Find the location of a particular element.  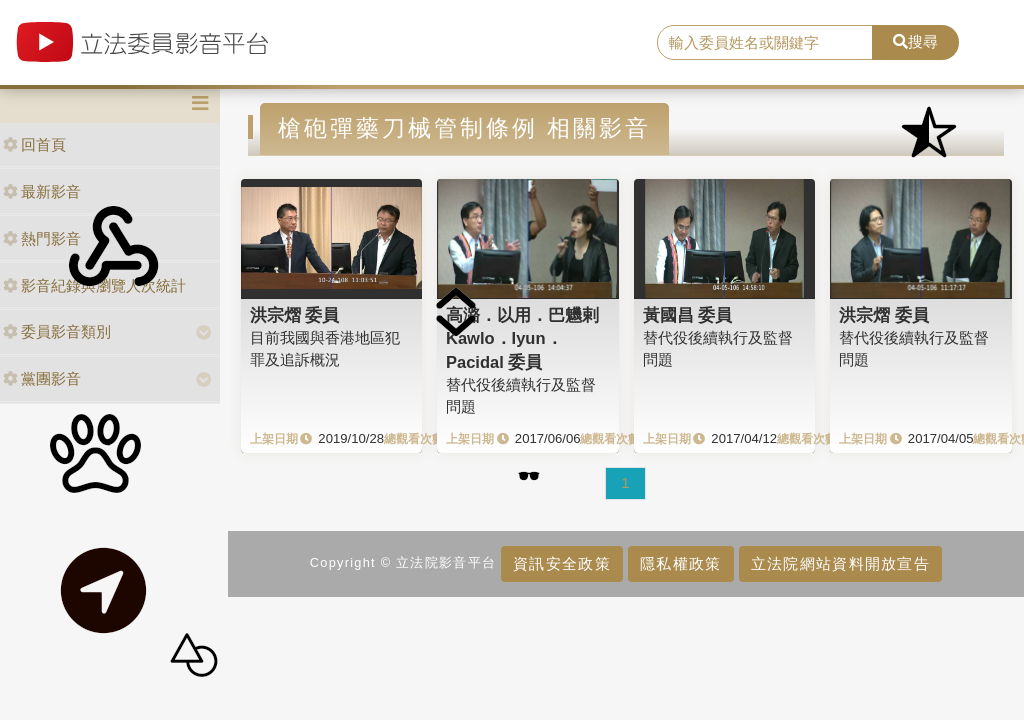

tap to navigate to current location is located at coordinates (103, 590).